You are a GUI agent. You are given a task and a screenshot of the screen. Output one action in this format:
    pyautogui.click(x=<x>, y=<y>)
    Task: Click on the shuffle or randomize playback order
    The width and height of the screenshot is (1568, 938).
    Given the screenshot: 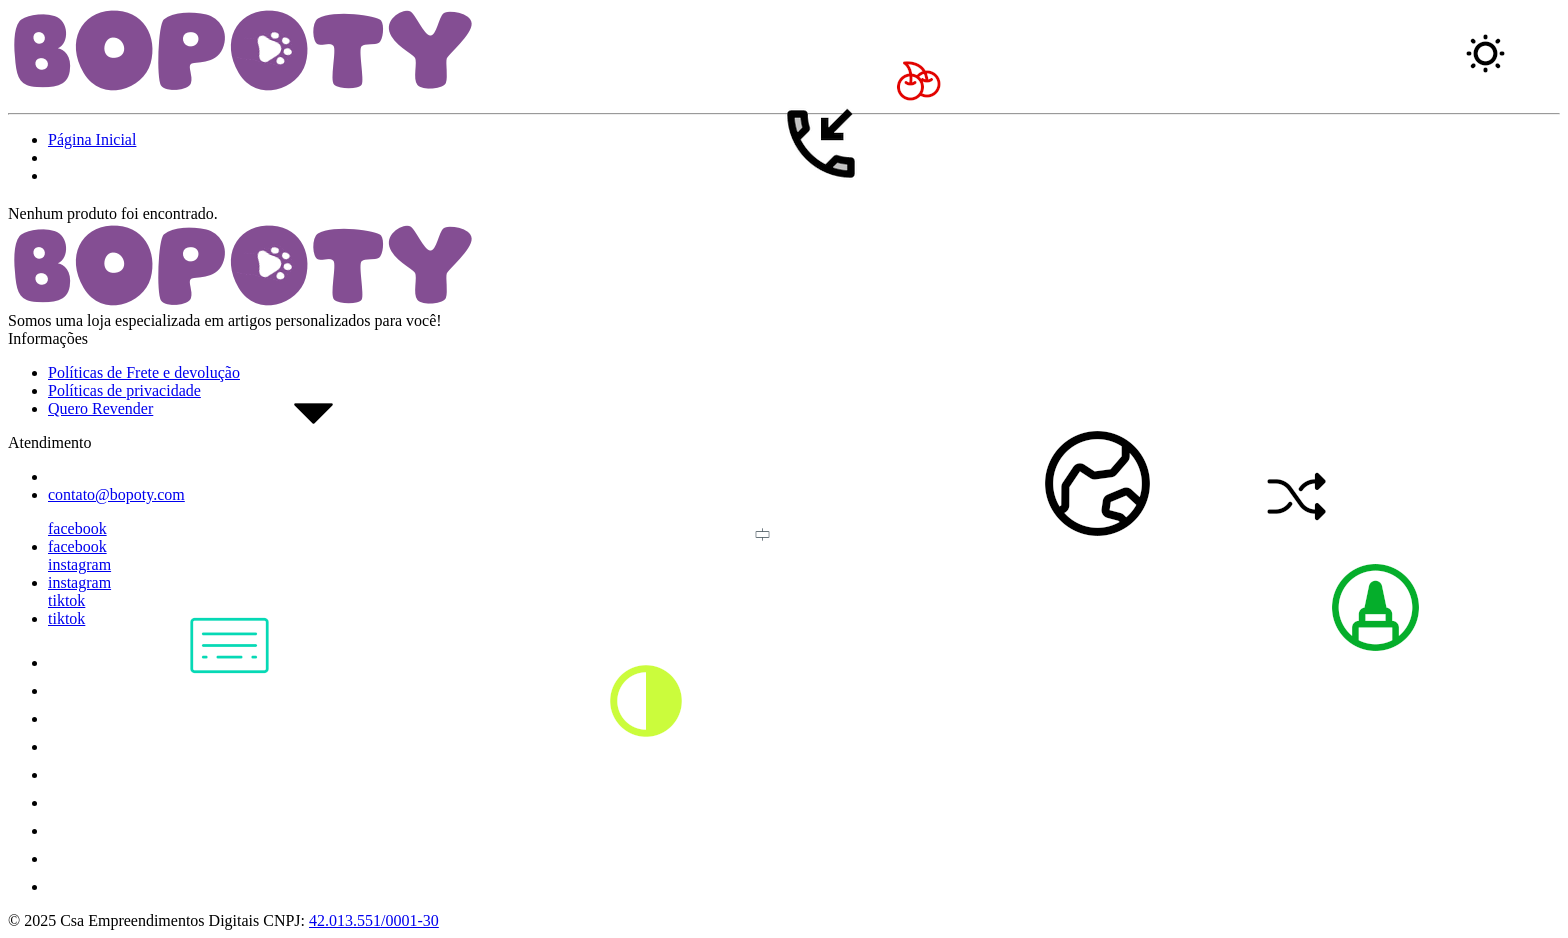 What is the action you would take?
    pyautogui.click(x=1295, y=496)
    